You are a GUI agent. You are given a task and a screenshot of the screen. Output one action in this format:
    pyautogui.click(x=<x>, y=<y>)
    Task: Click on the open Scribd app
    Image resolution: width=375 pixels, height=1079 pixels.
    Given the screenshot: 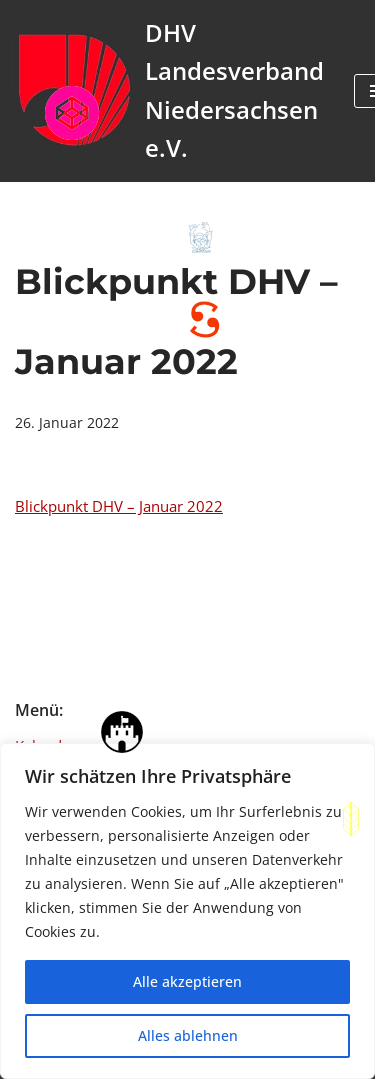 What is the action you would take?
    pyautogui.click(x=204, y=319)
    